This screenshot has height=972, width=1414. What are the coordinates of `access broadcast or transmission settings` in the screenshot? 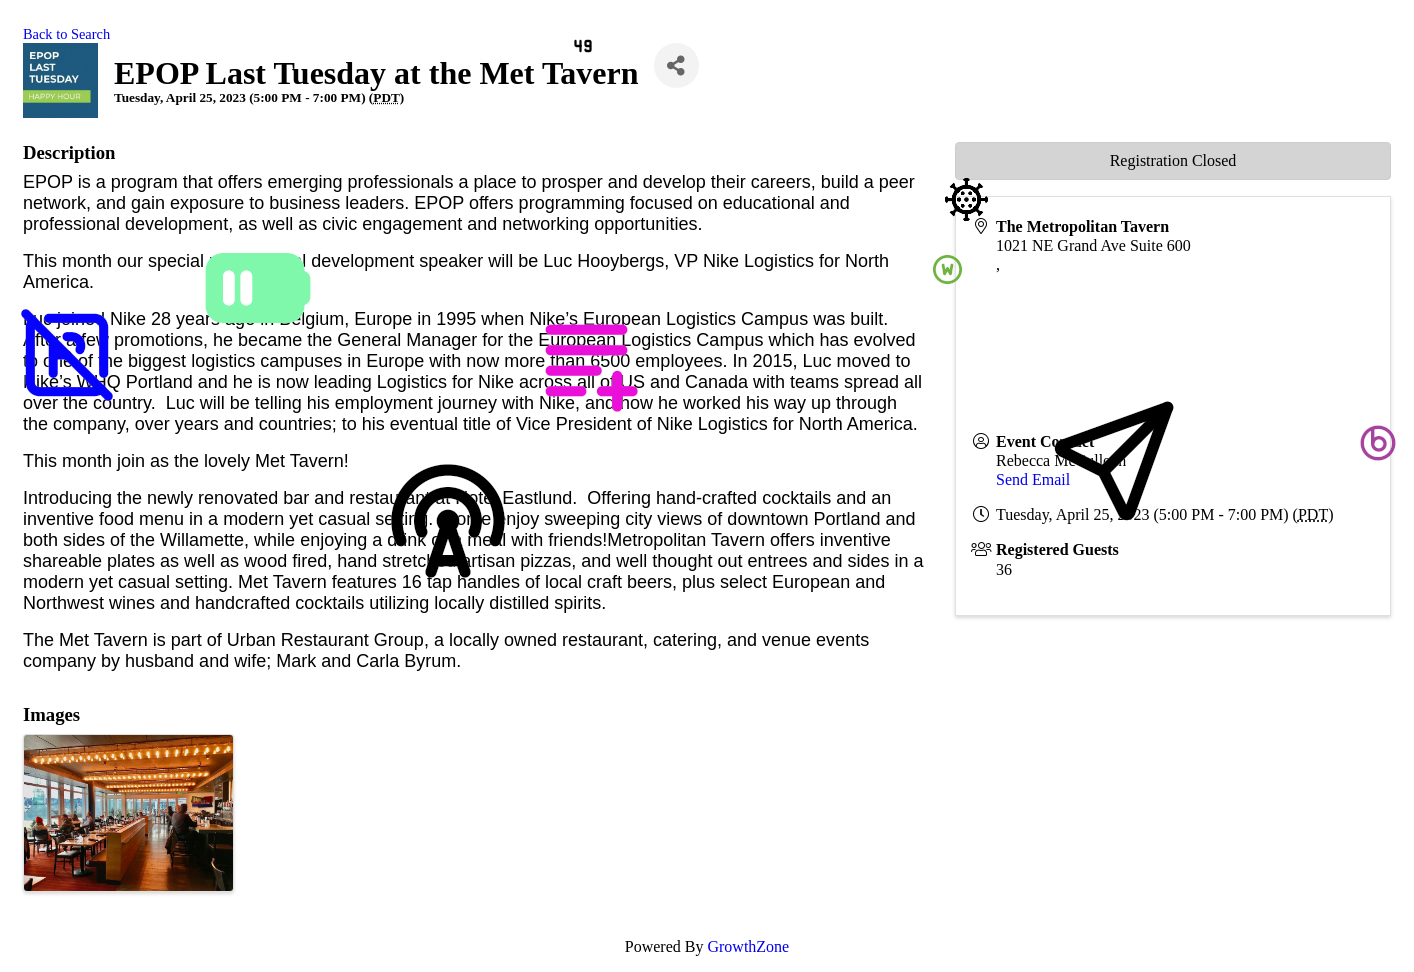 It's located at (448, 521).